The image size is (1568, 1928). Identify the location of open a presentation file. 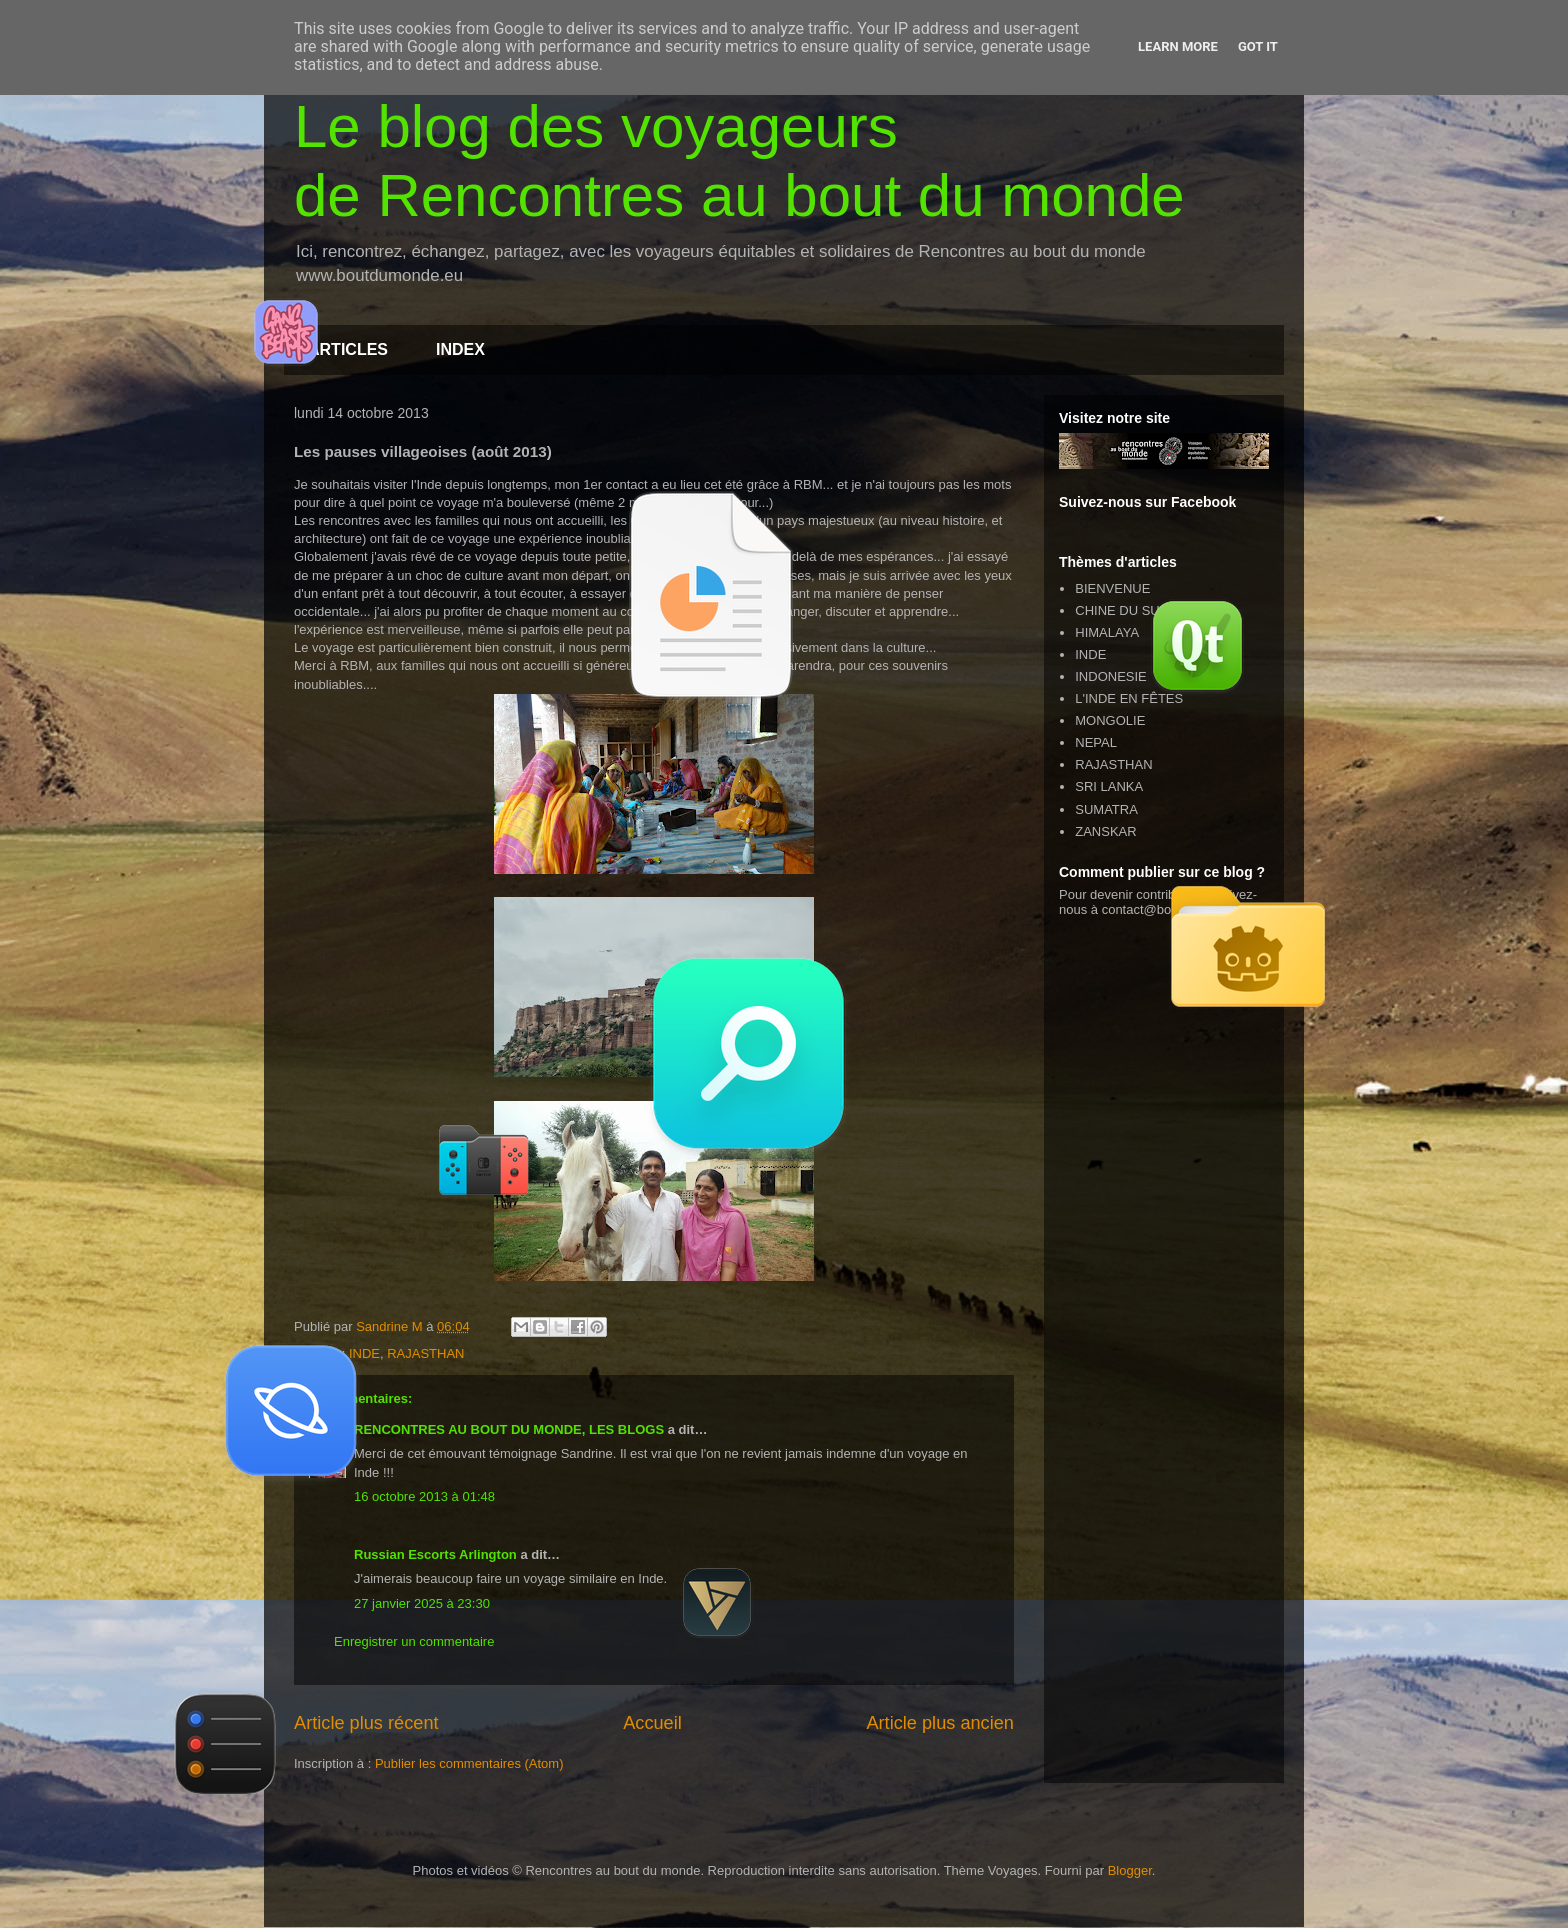
(711, 595).